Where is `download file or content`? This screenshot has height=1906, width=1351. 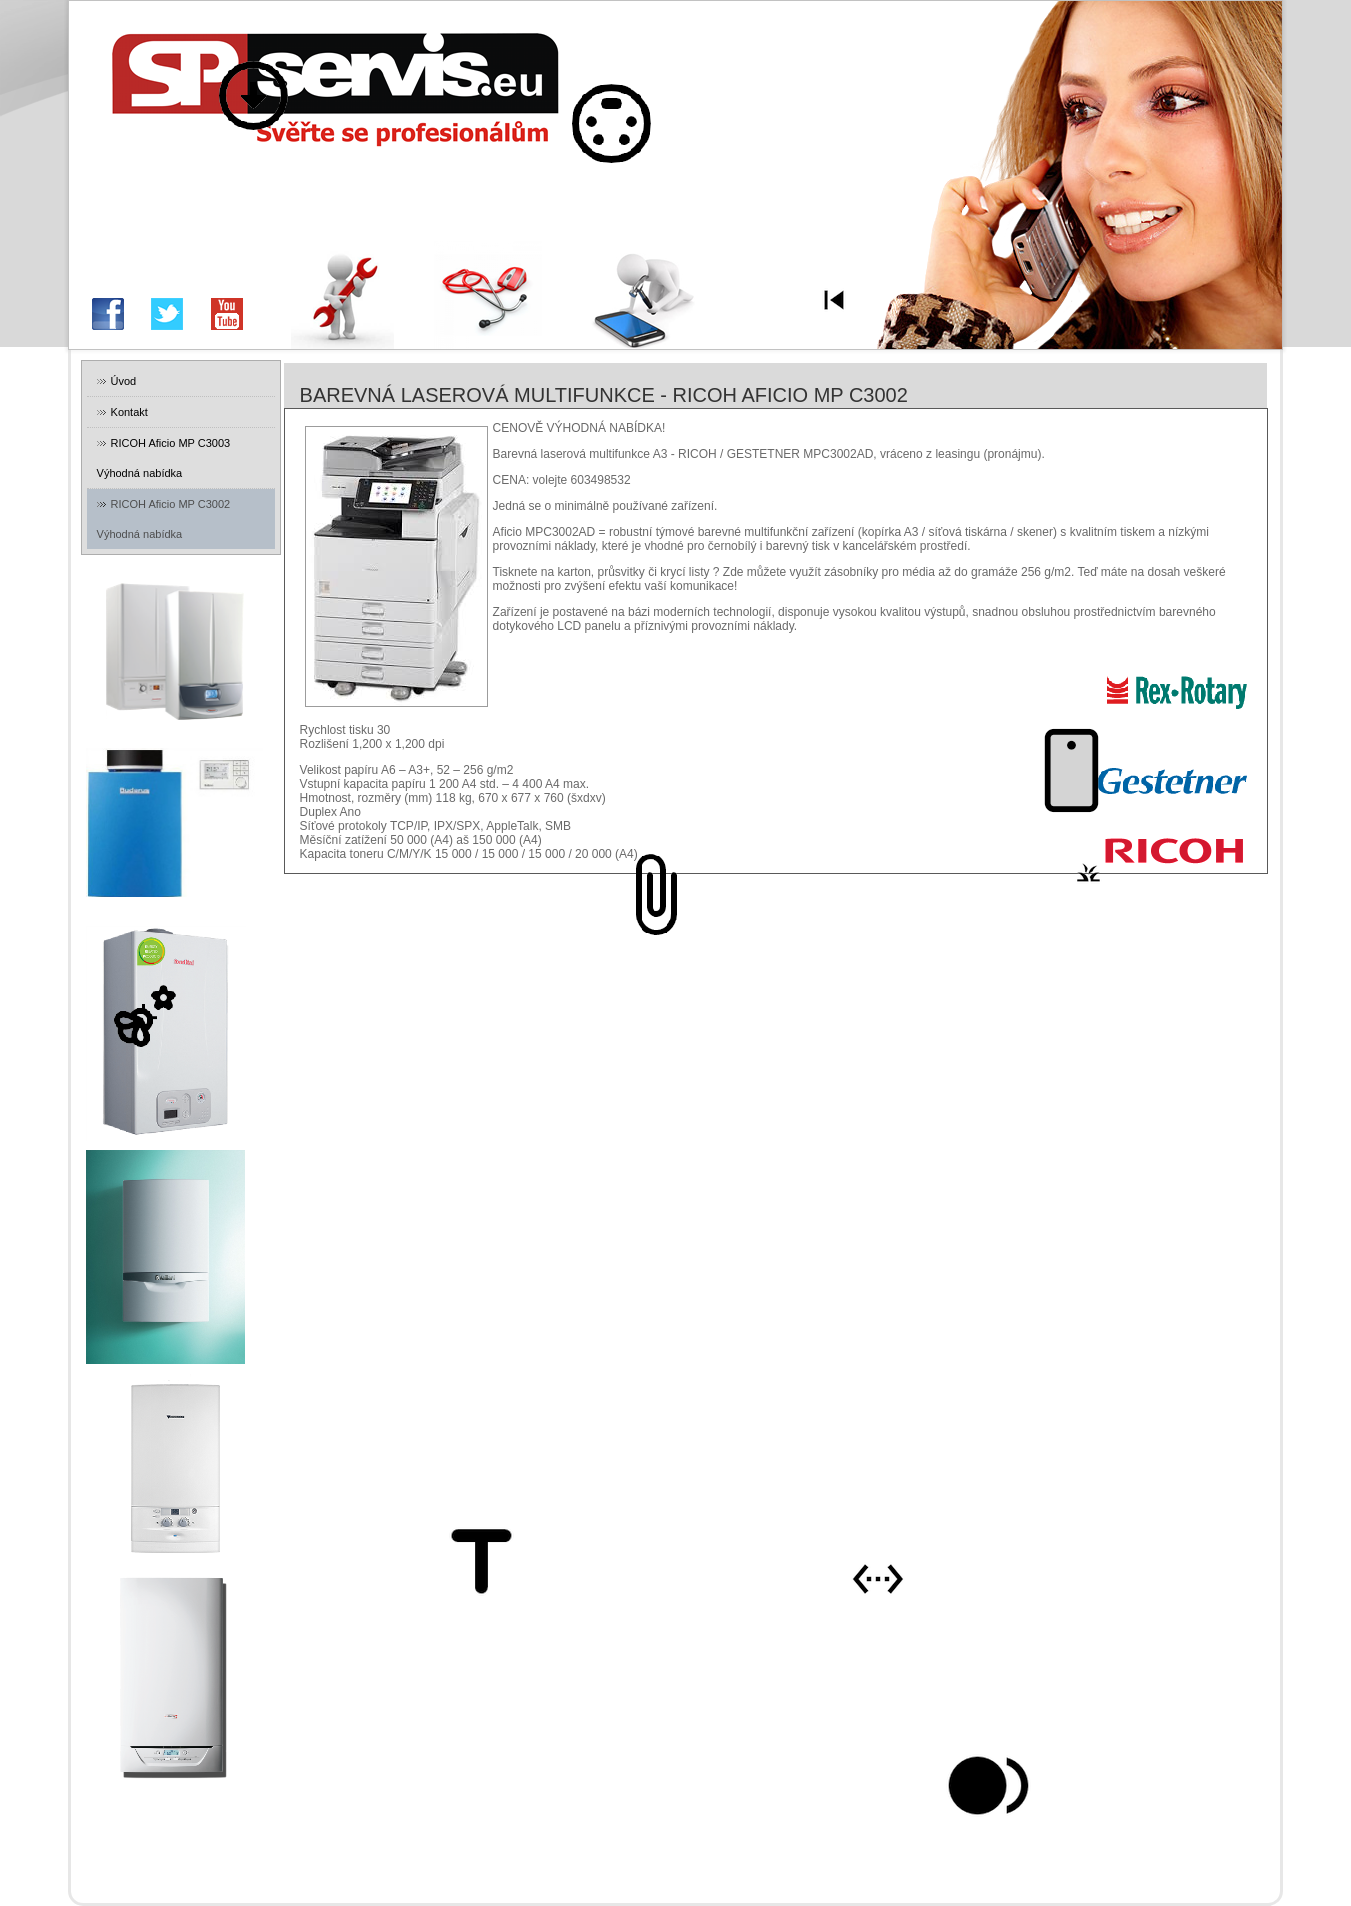
download file or content is located at coordinates (253, 95).